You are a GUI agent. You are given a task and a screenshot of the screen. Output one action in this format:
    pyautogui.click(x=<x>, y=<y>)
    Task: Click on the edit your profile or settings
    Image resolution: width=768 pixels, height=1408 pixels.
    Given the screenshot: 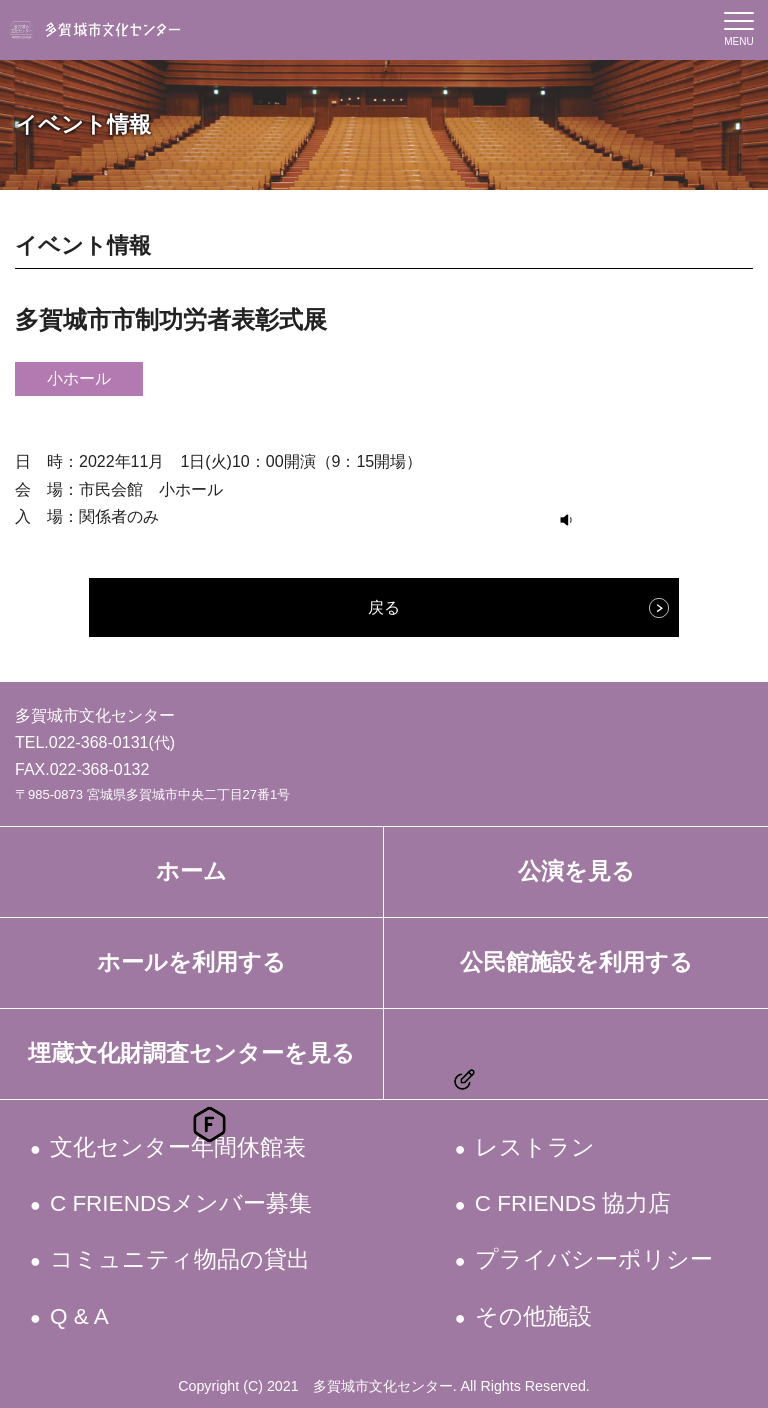 What is the action you would take?
    pyautogui.click(x=464, y=1079)
    